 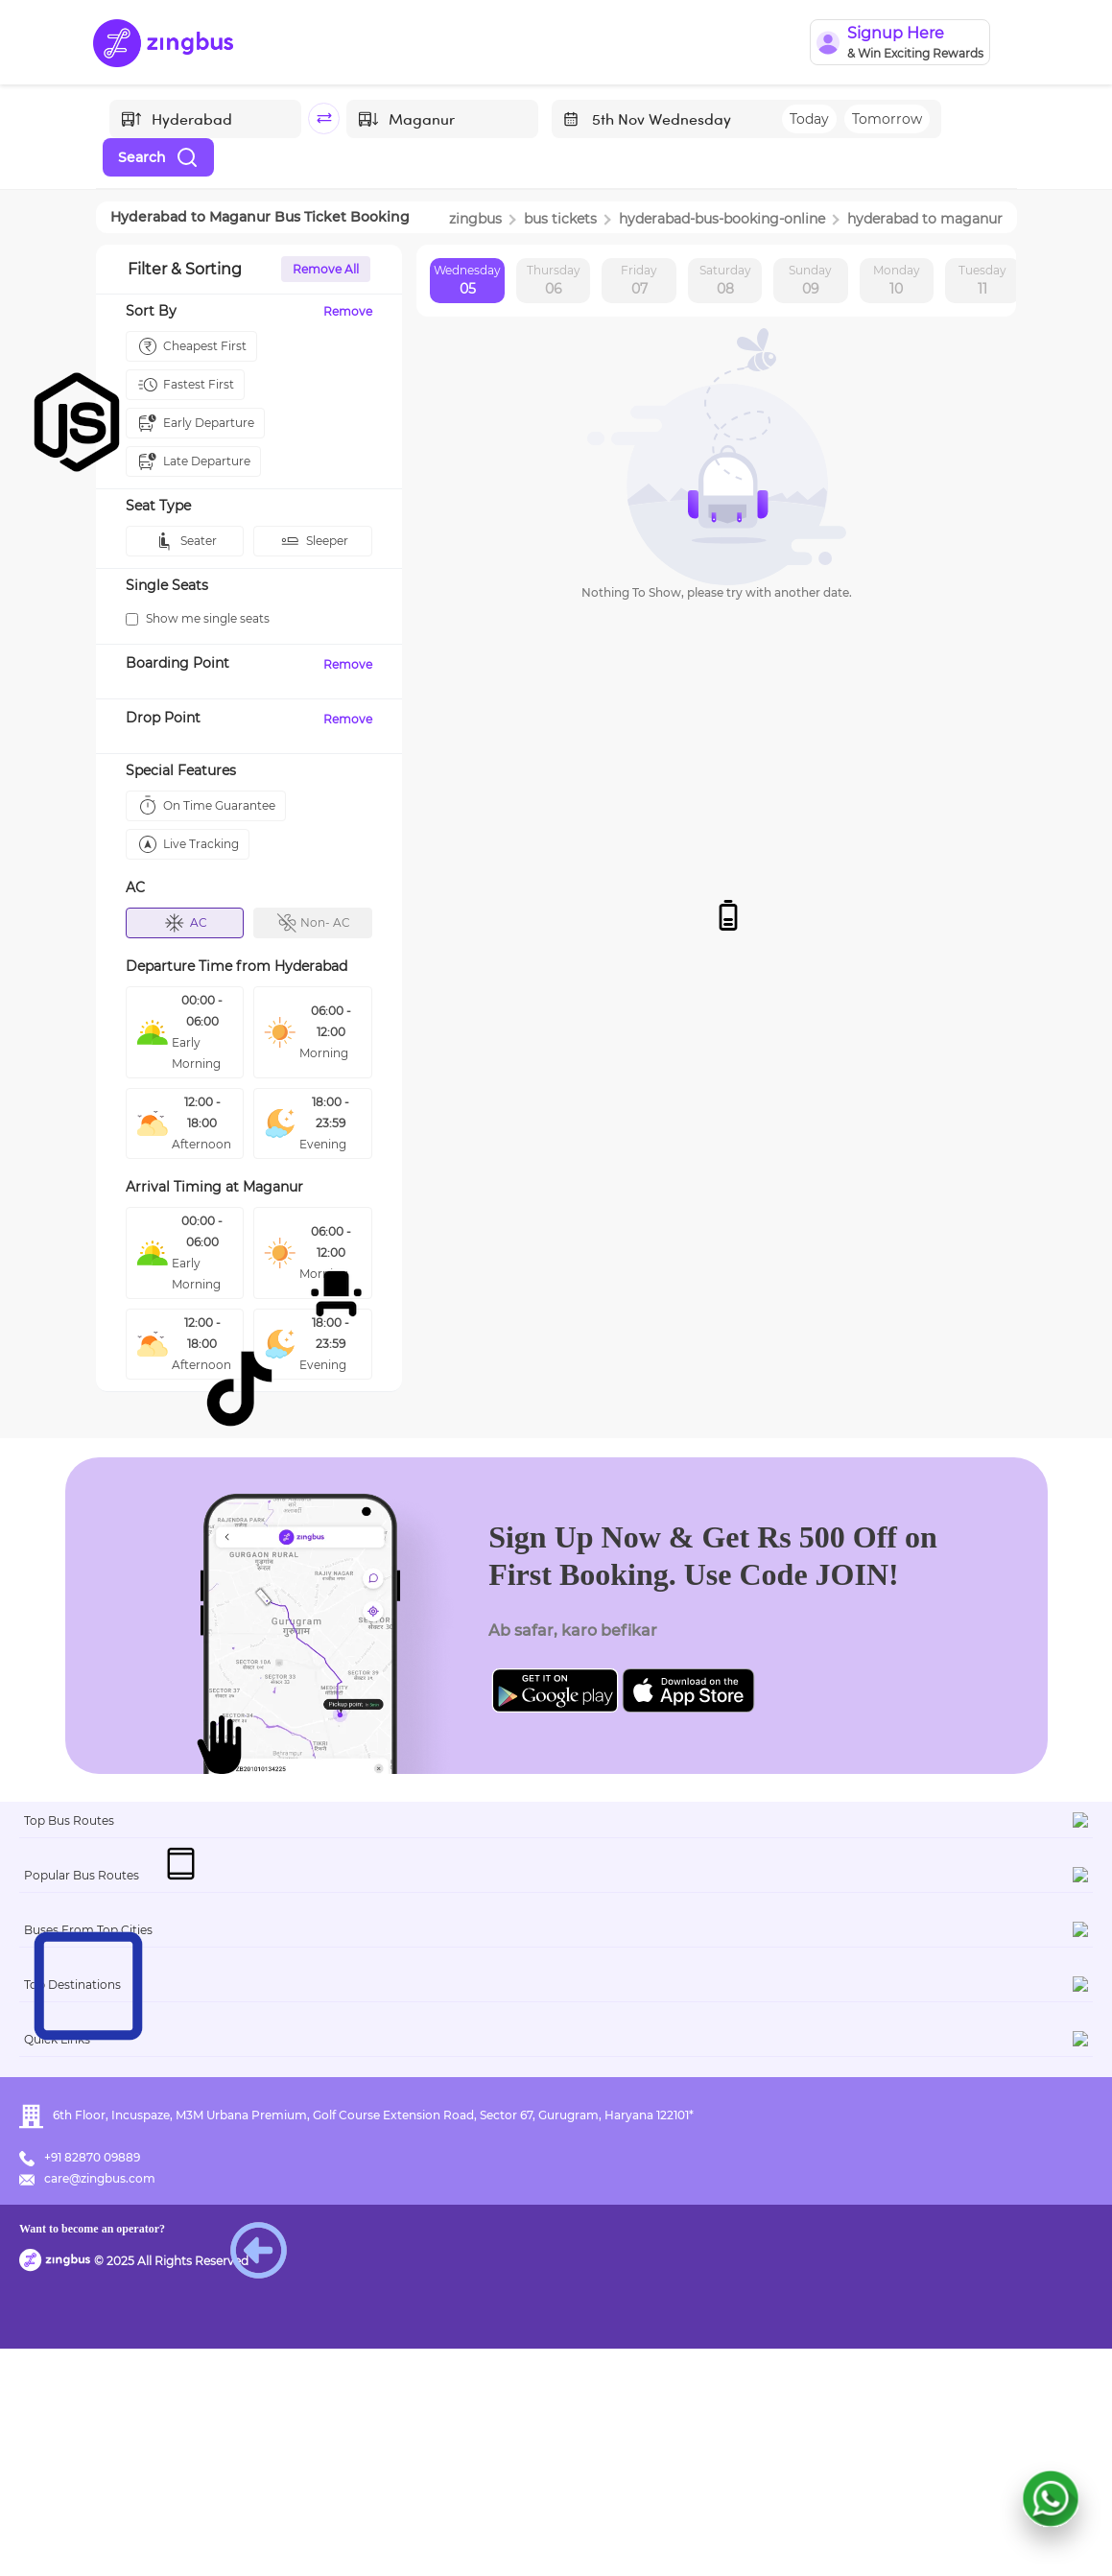 I want to click on stop or halt an action, so click(x=219, y=1744).